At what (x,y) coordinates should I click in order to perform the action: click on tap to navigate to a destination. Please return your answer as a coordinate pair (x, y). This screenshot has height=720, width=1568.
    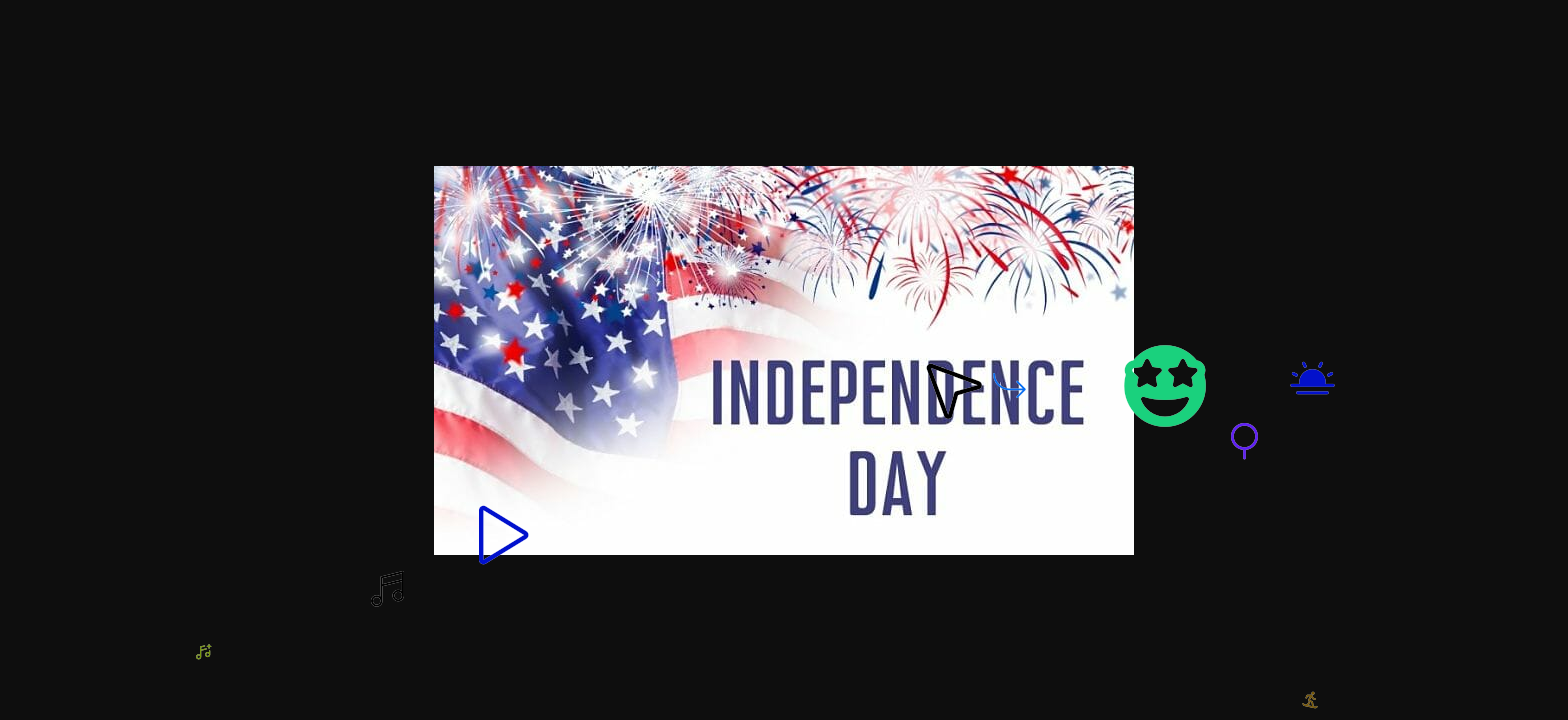
    Looking at the image, I should click on (950, 387).